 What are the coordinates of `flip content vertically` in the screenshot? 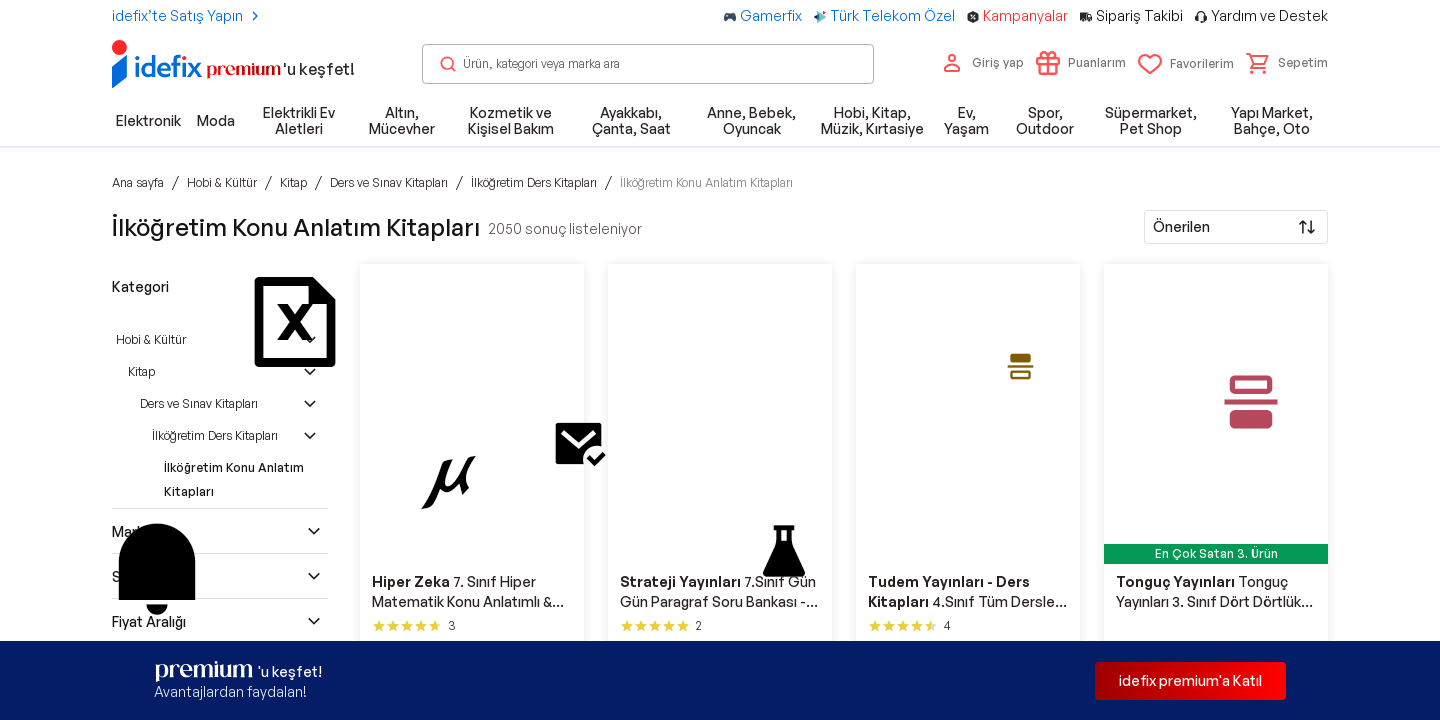 It's located at (1020, 366).